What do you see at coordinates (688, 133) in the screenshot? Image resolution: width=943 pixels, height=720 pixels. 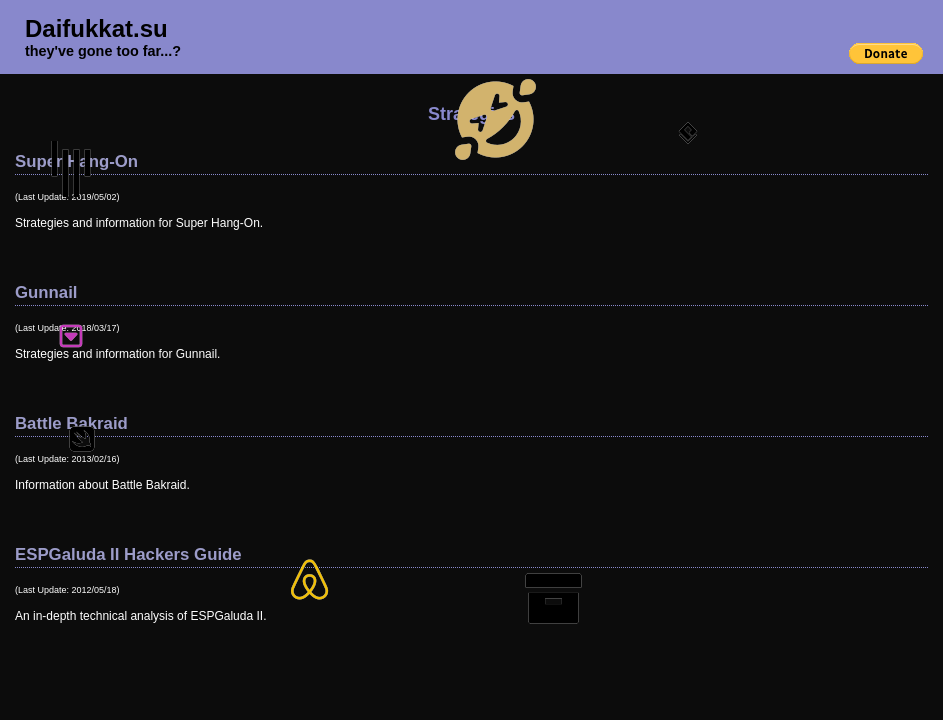 I see `open Visual Paradigm application` at bounding box center [688, 133].